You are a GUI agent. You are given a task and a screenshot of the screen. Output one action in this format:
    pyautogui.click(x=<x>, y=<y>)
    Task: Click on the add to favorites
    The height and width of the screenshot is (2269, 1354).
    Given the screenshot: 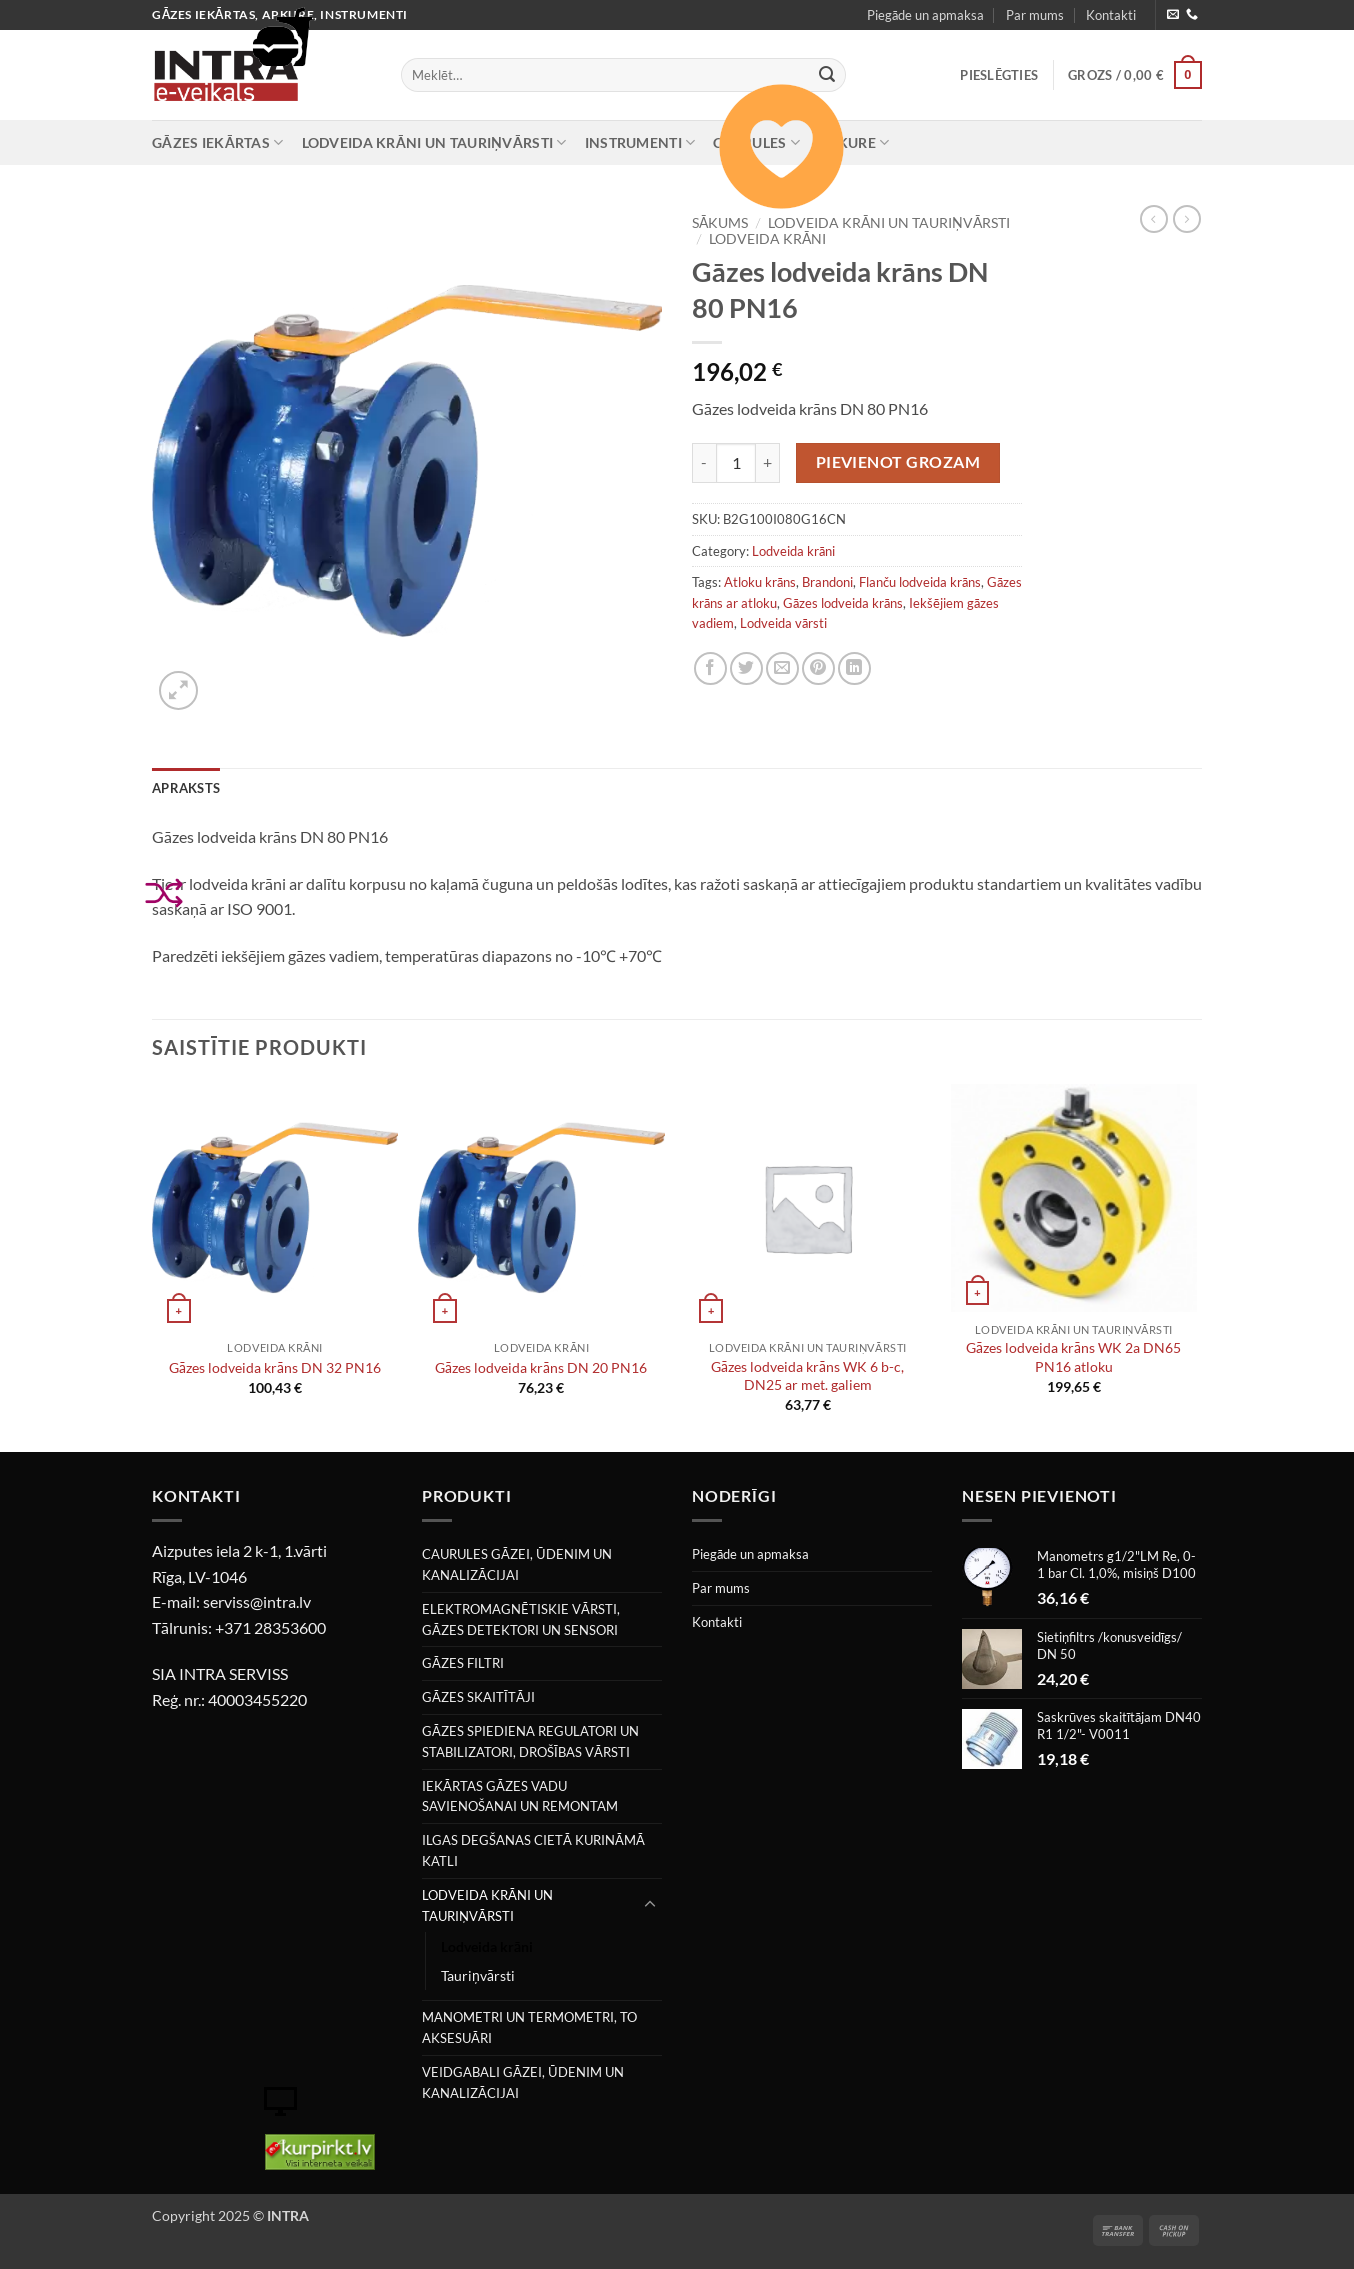 What is the action you would take?
    pyautogui.click(x=781, y=146)
    